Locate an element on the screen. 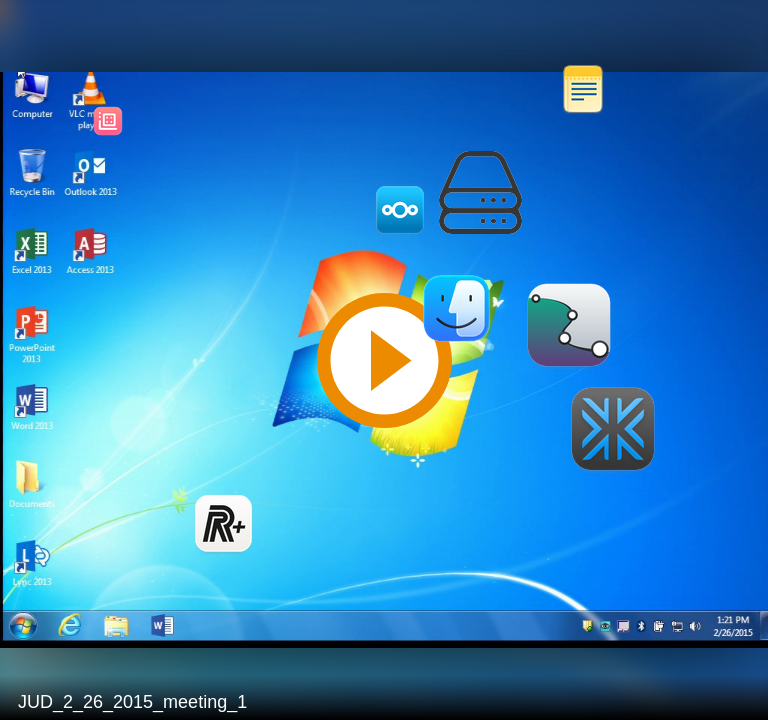 The width and height of the screenshot is (768, 720). open RetroPlus retro gaming app is located at coordinates (223, 523).